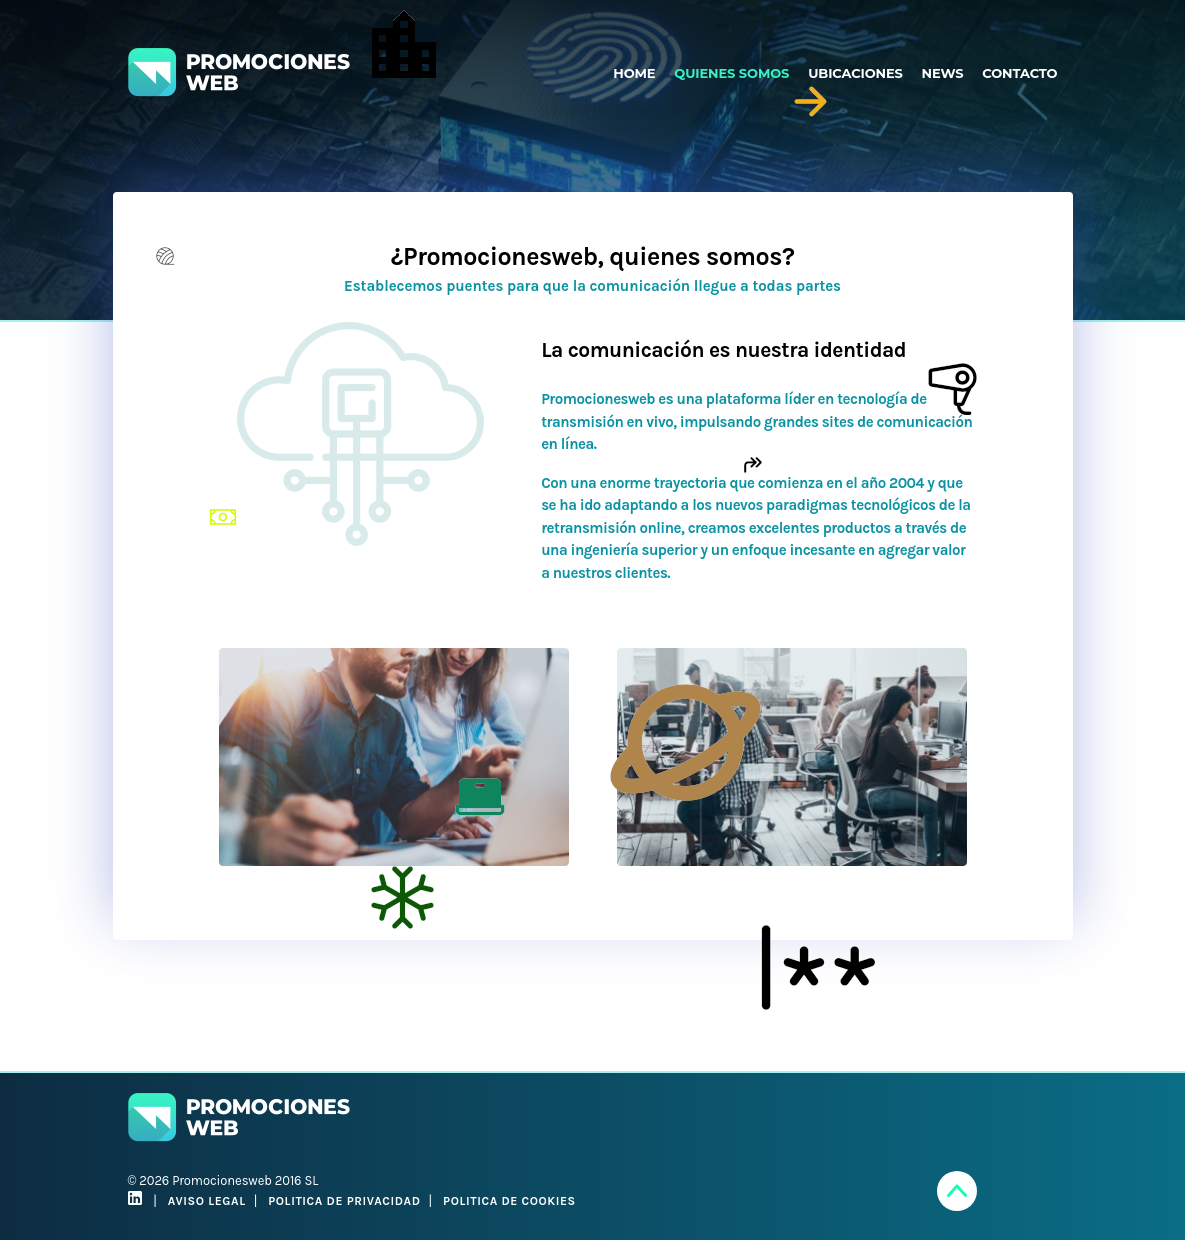 Image resolution: width=1185 pixels, height=1240 pixels. I want to click on view account balance or funds, so click(223, 517).